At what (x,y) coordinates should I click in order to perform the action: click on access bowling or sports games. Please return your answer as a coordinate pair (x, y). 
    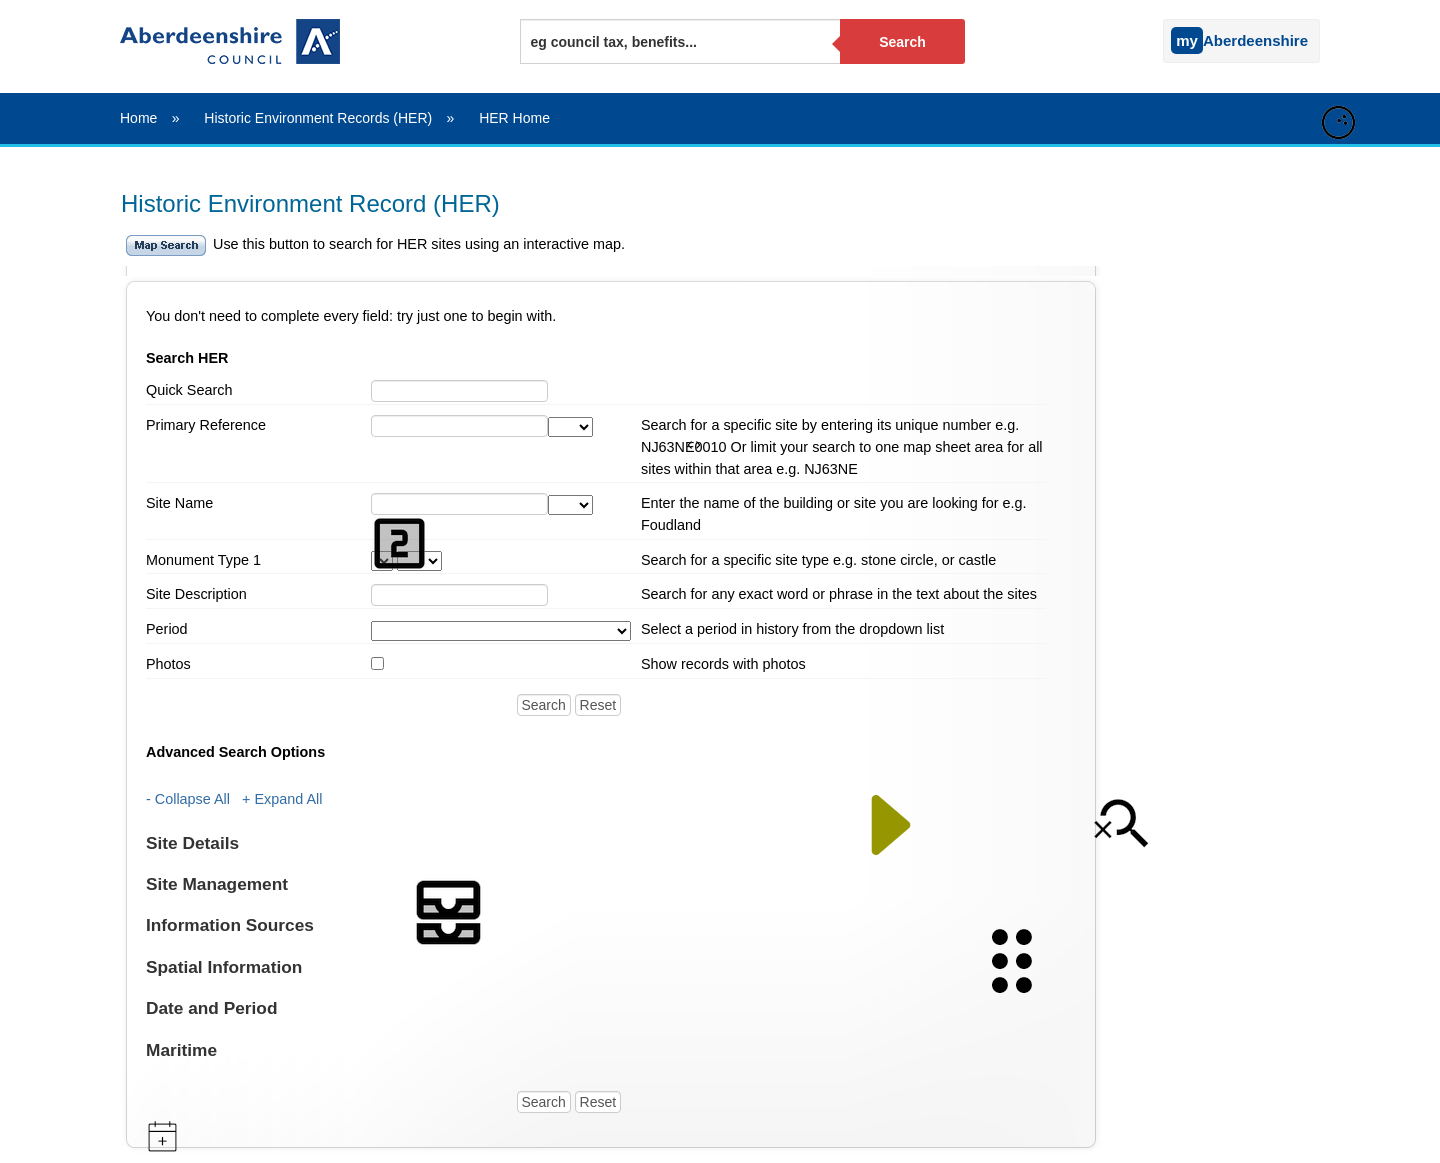
    Looking at the image, I should click on (1338, 122).